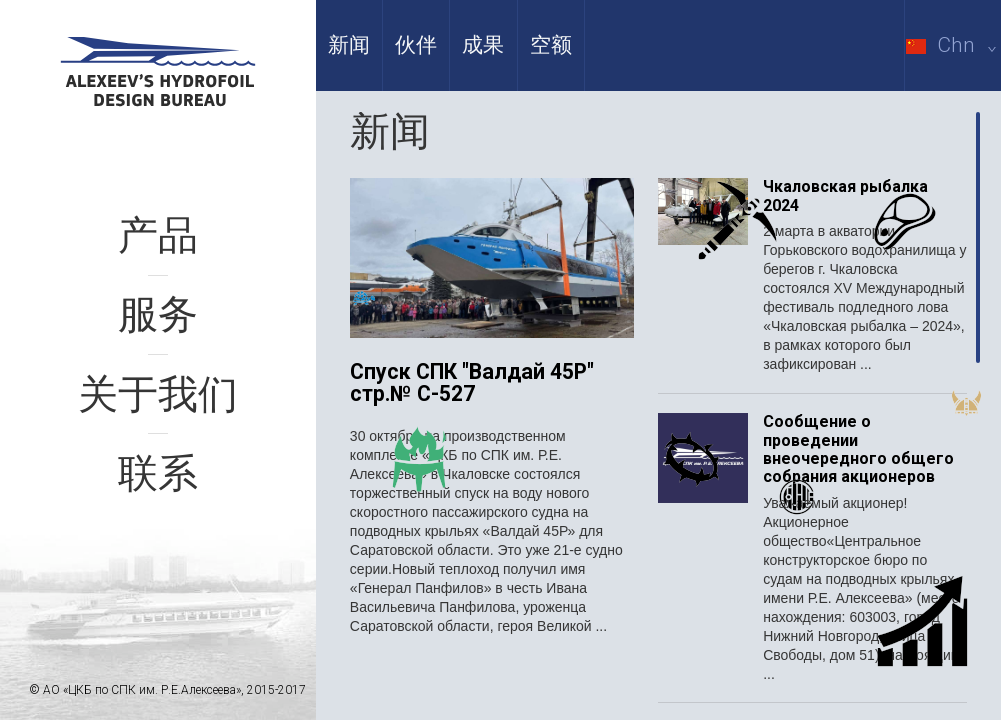  I want to click on indicates slow speed or processing mode, so click(364, 298).